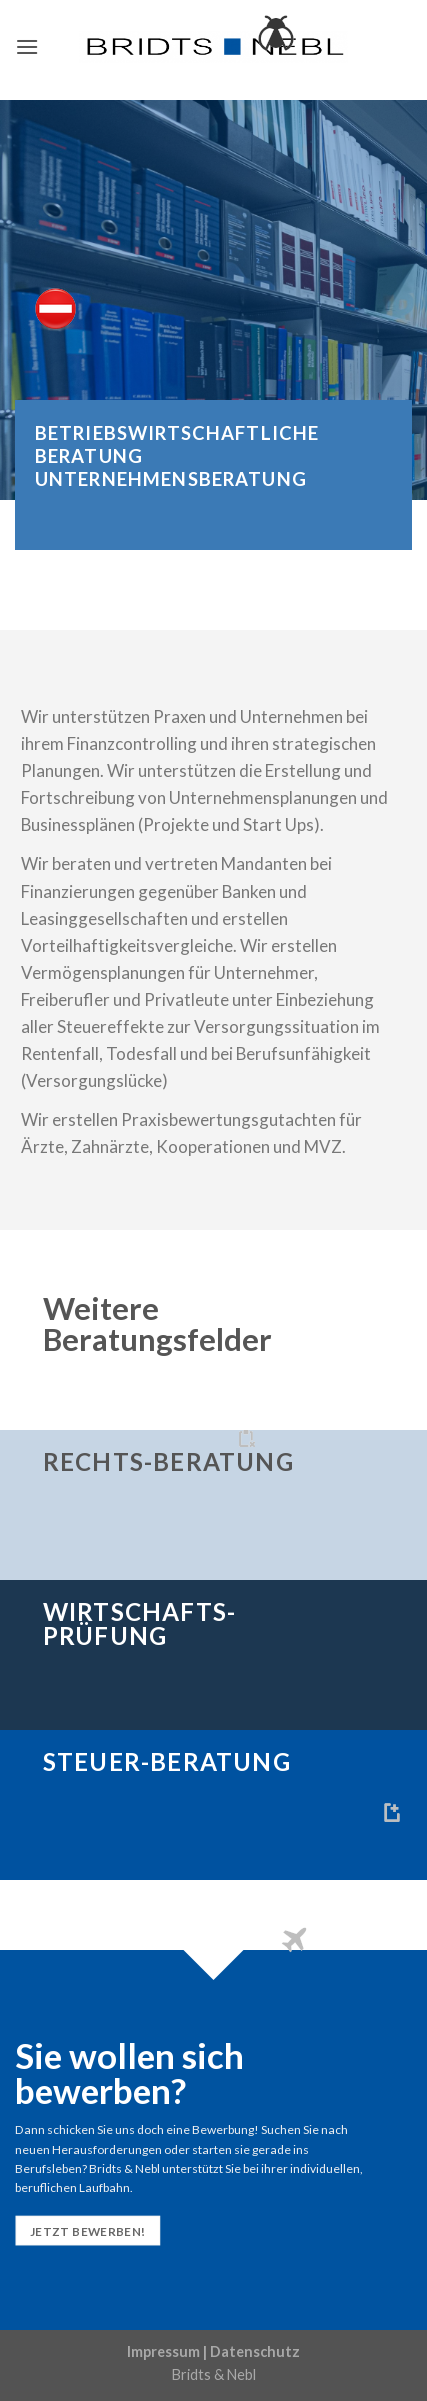 Image resolution: width=427 pixels, height=2401 pixels. I want to click on report a bug or issue, so click(276, 33).